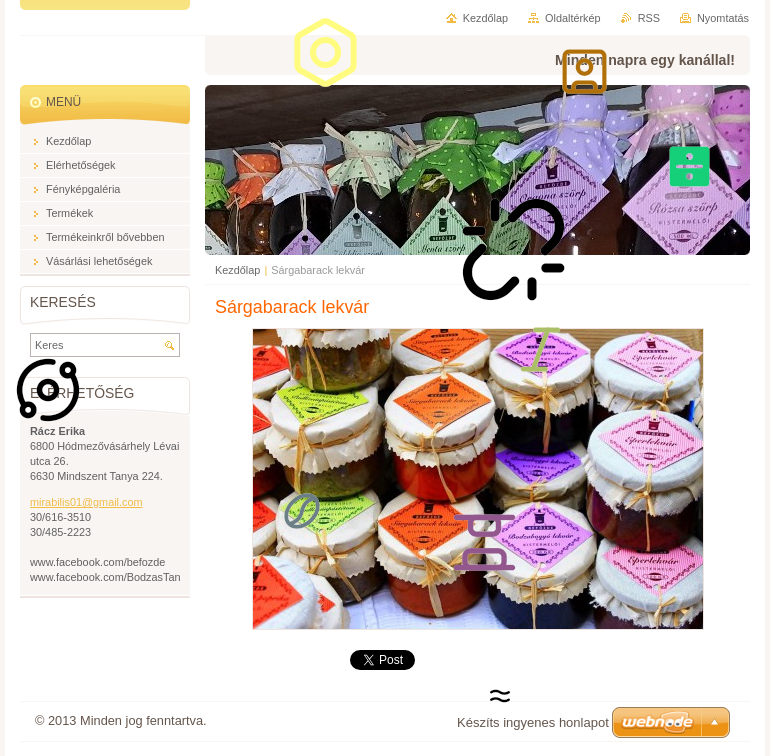 The height and width of the screenshot is (756, 770). I want to click on access settings or configuration options, so click(325, 52).